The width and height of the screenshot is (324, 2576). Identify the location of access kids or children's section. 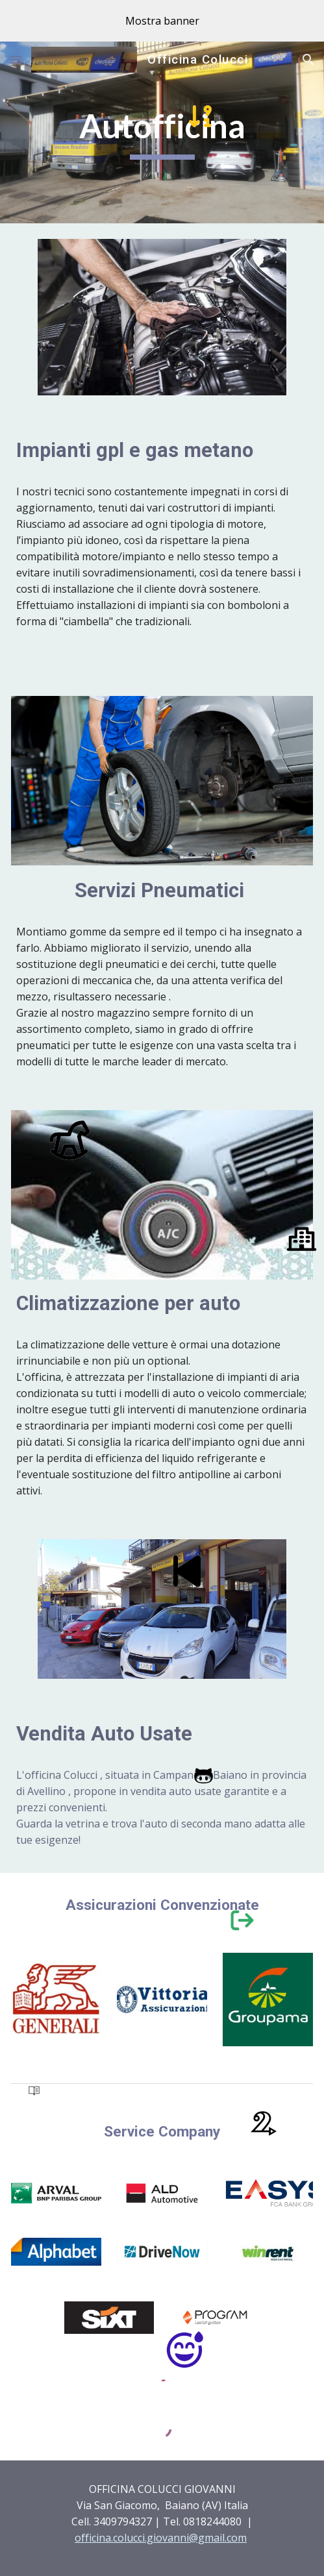
(69, 1140).